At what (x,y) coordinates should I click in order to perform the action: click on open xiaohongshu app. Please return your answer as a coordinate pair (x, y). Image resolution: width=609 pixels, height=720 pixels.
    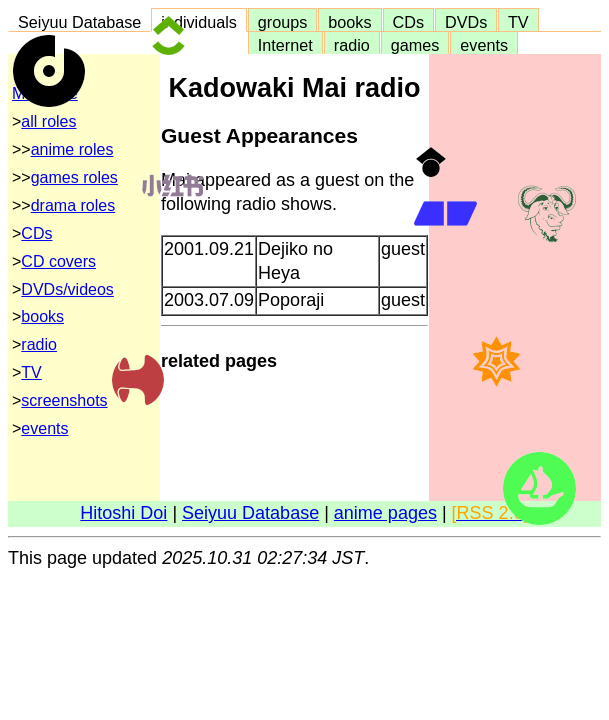
    Looking at the image, I should click on (172, 185).